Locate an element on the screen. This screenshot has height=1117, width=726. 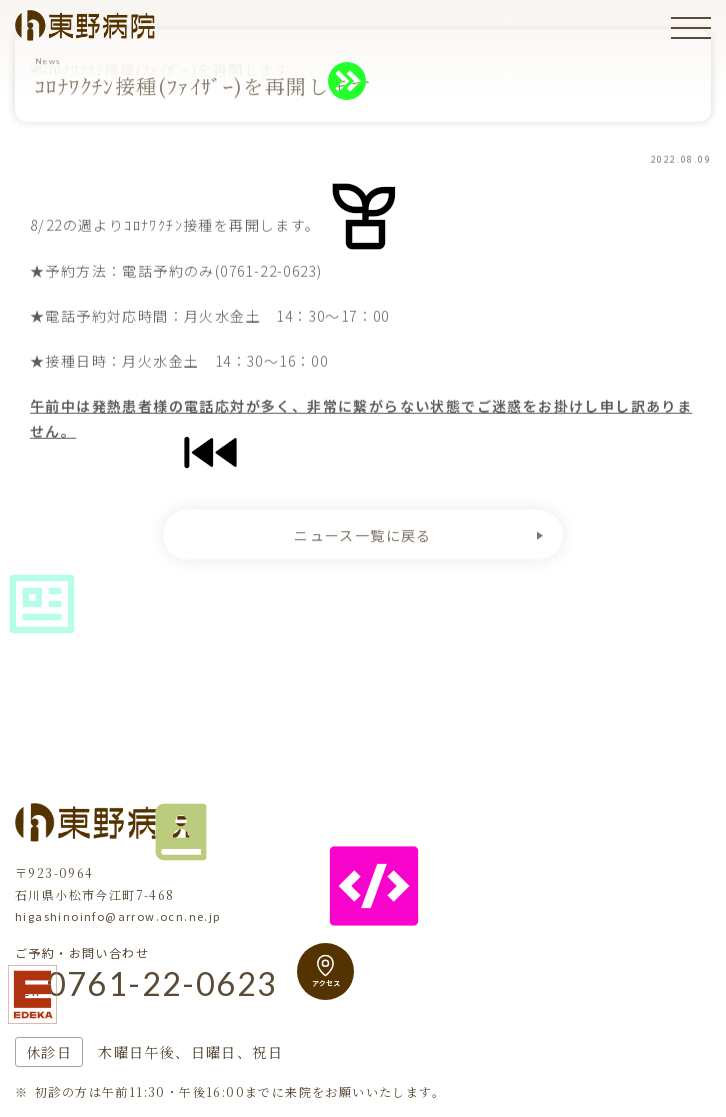
view news articles is located at coordinates (42, 604).